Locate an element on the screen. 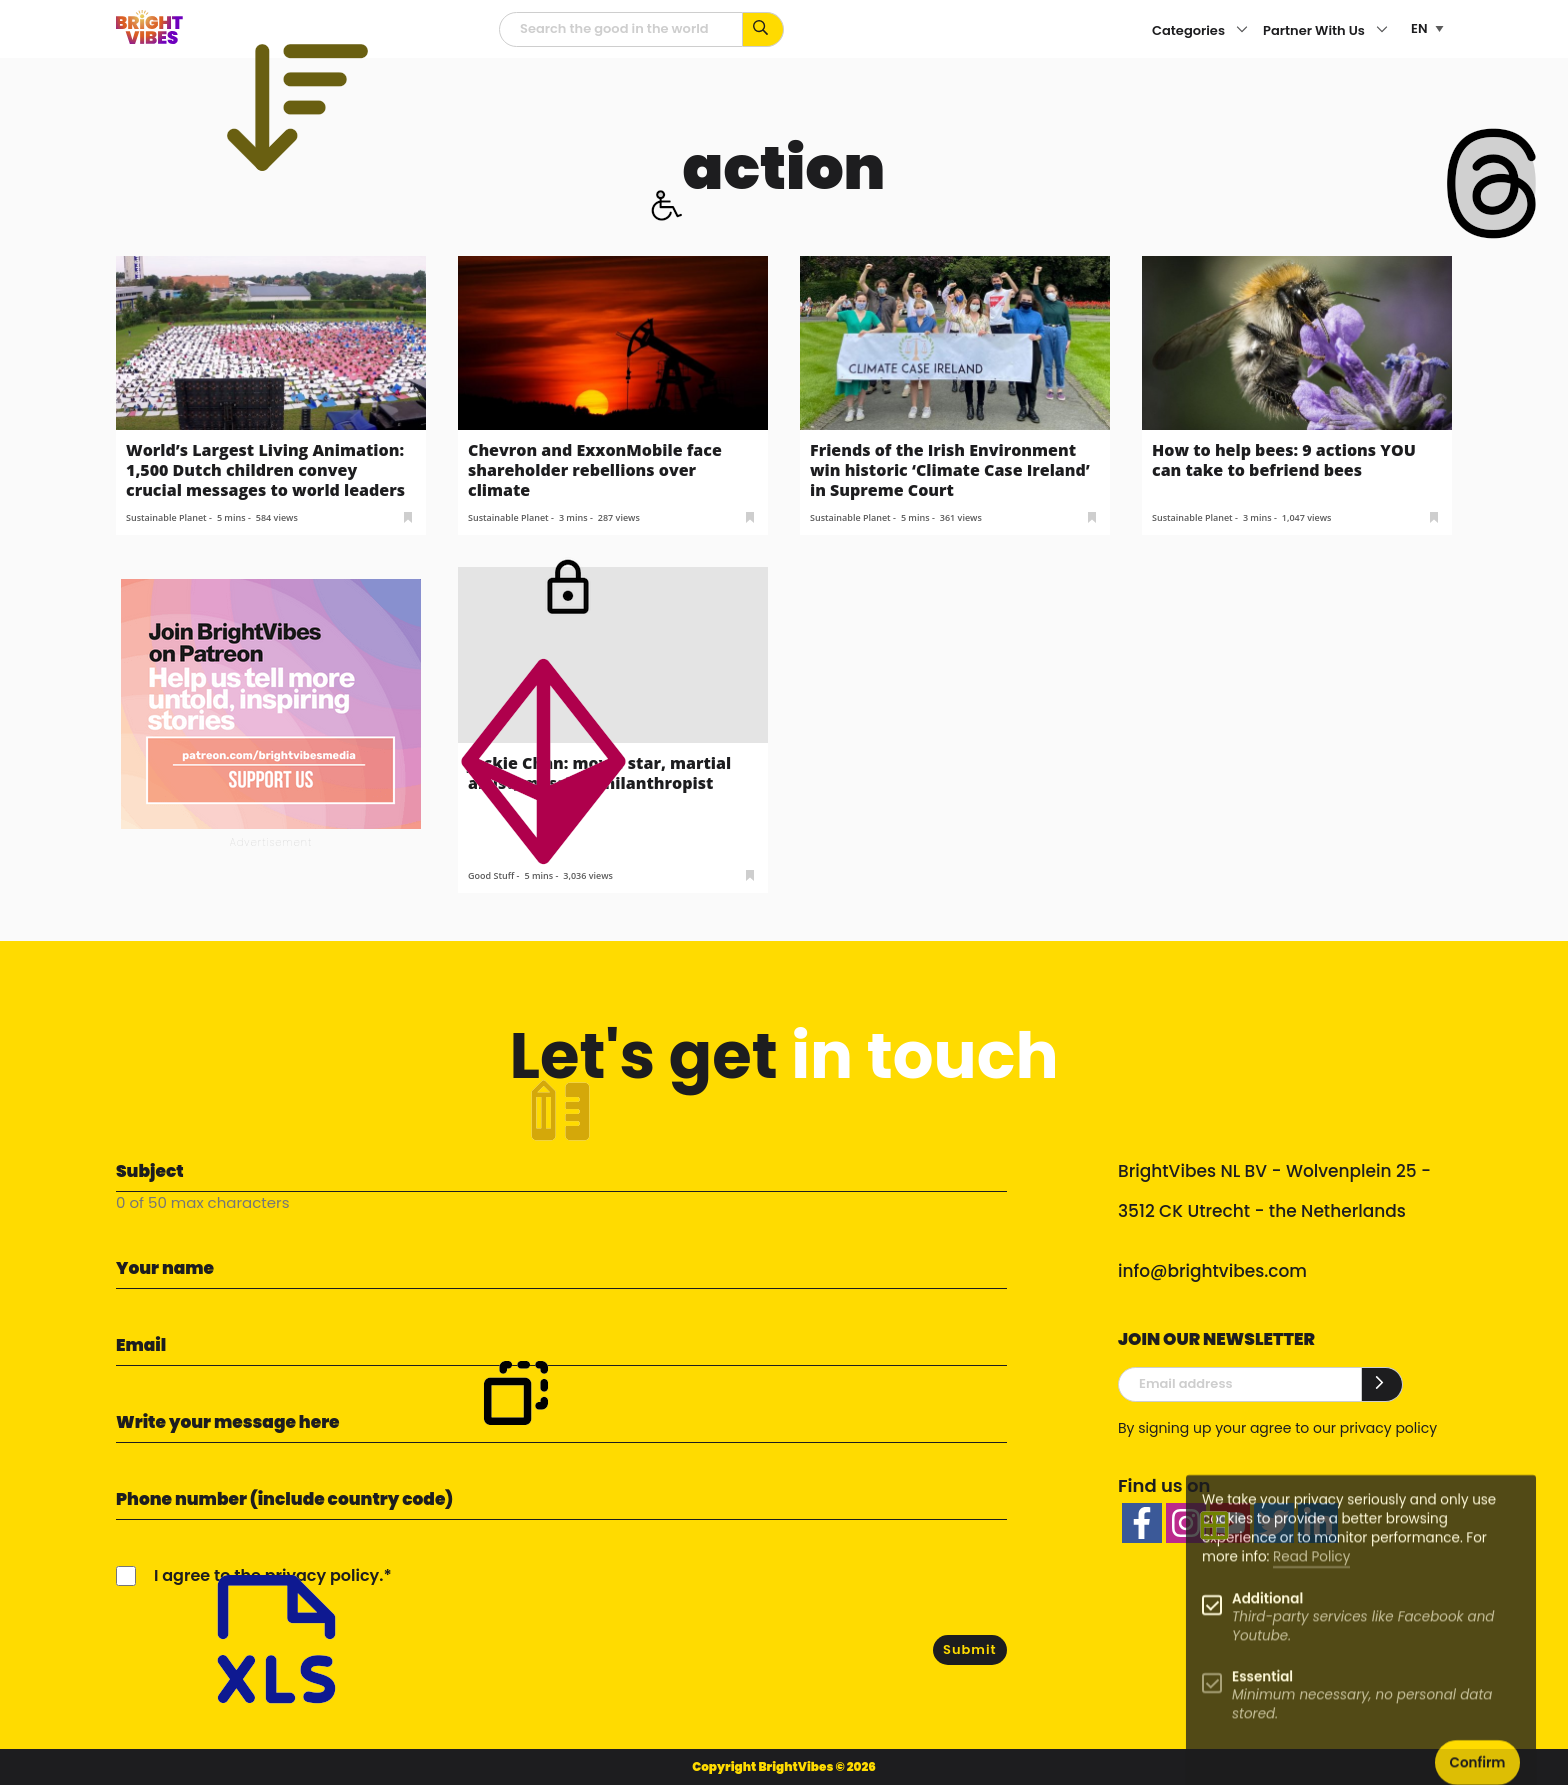 Image resolution: width=1568 pixels, height=1785 pixels. view ethereum wallet balance is located at coordinates (543, 761).